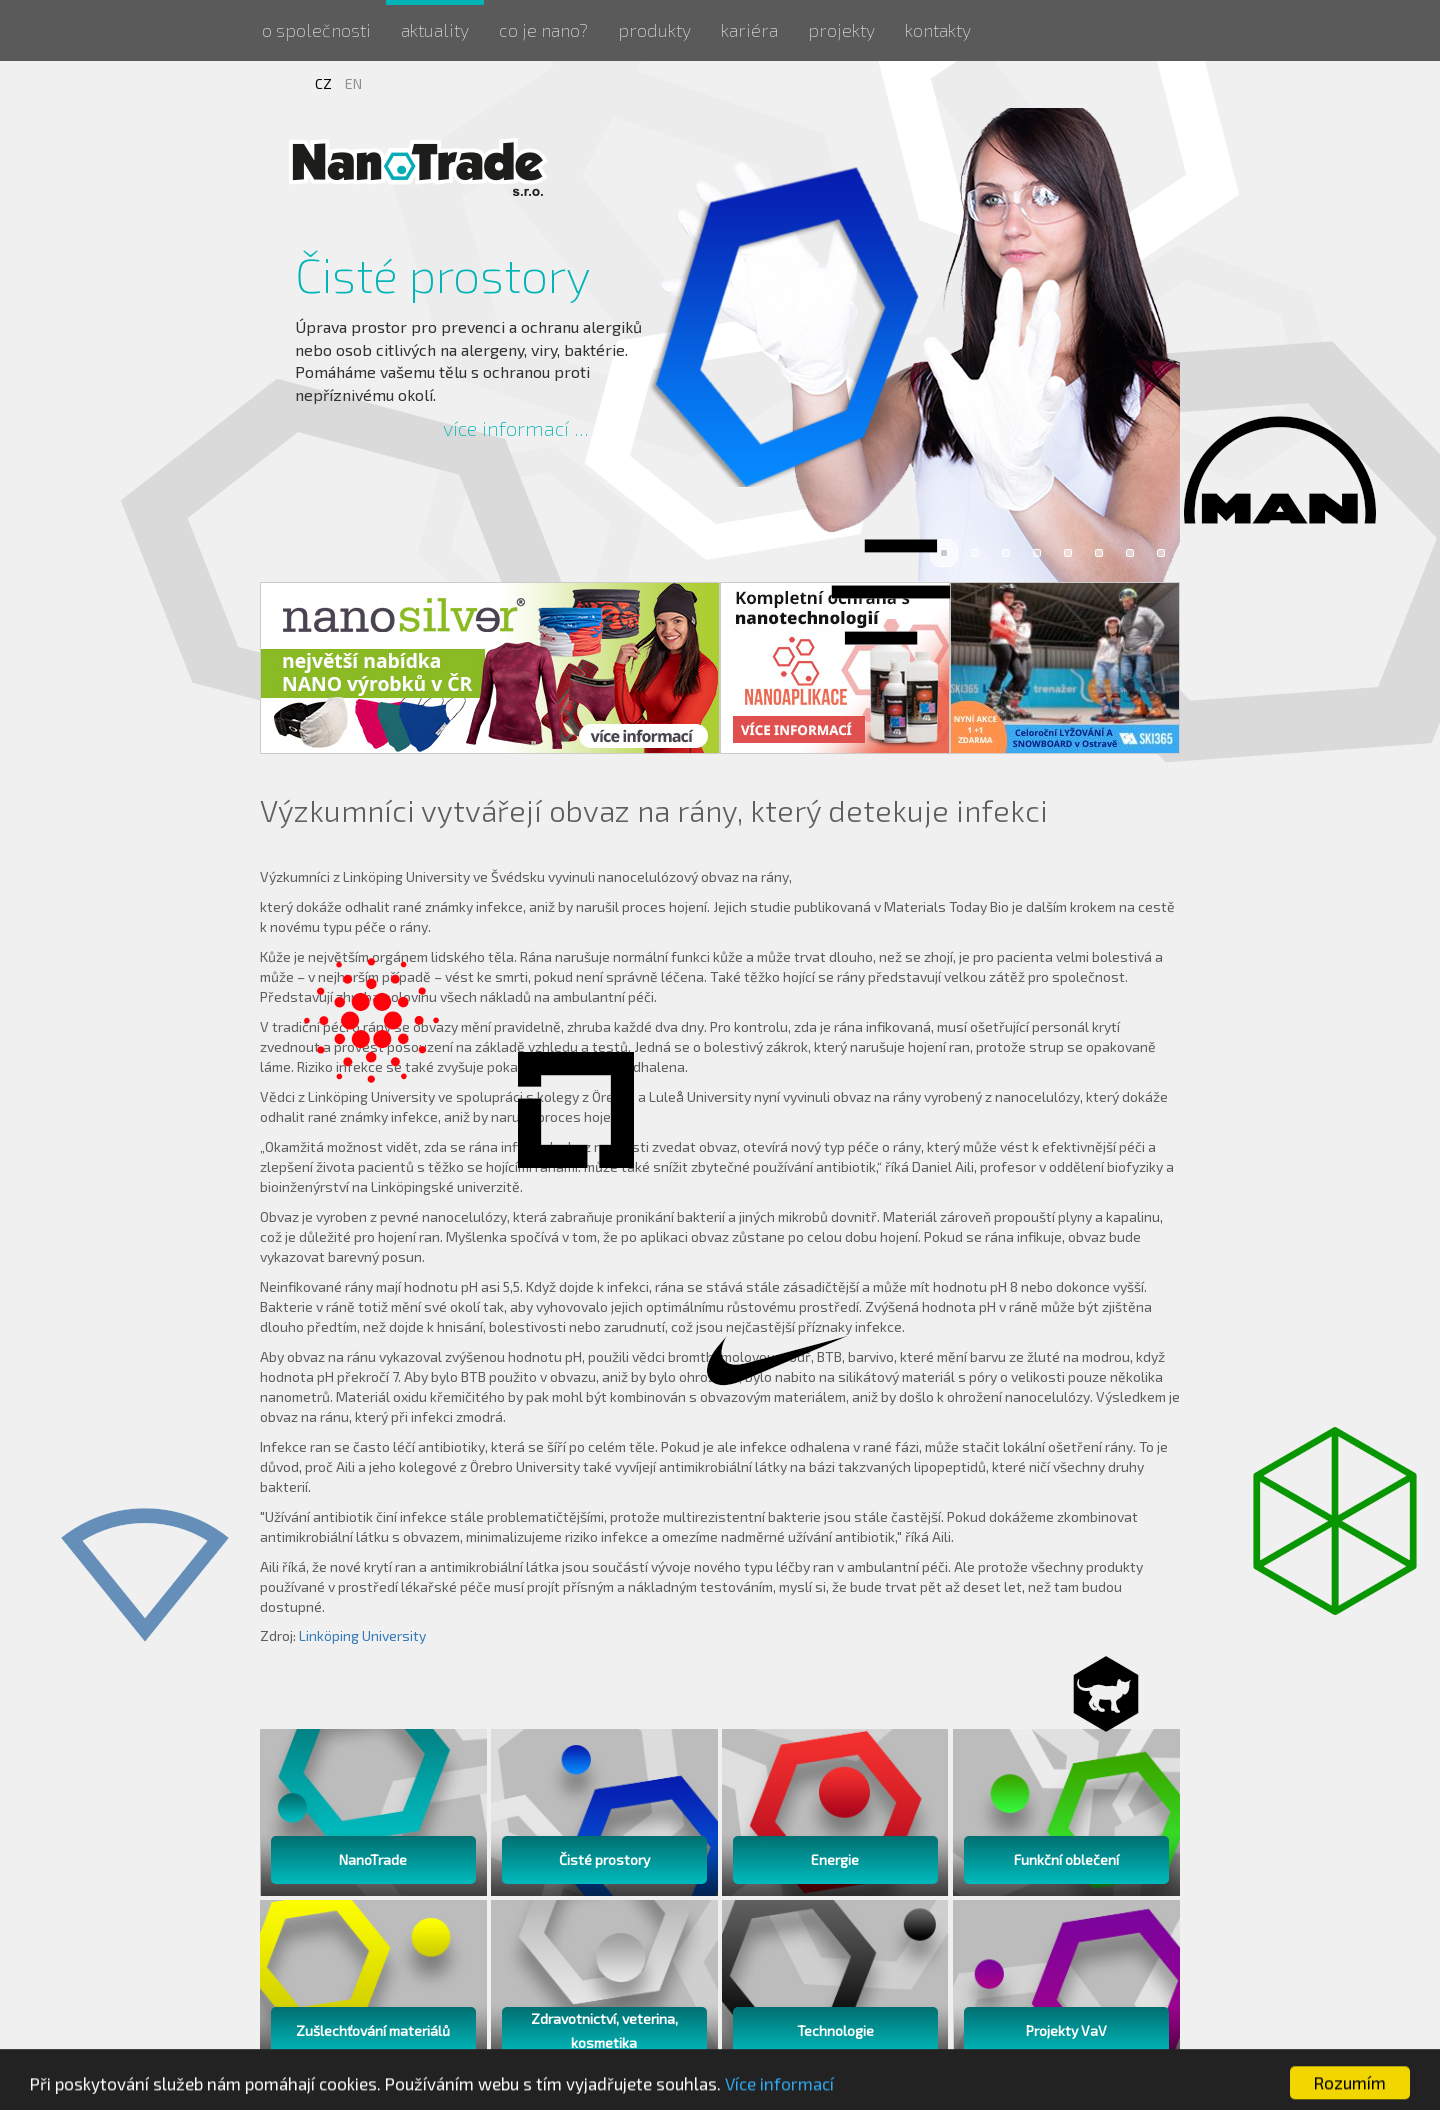 The image size is (1440, 2110). Describe the element at coordinates (777, 1360) in the screenshot. I see `Nike brand logo` at that location.